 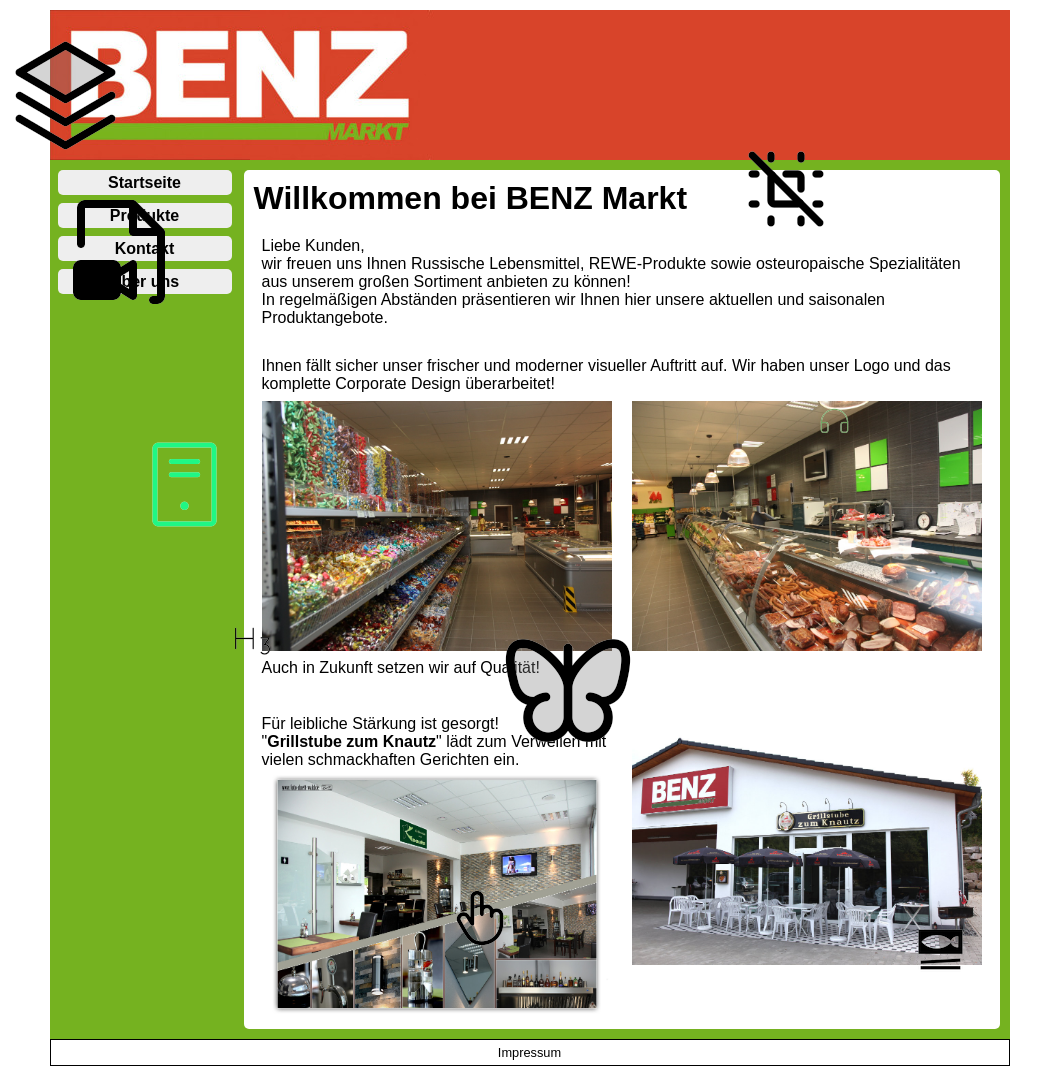 What do you see at coordinates (480, 918) in the screenshot?
I see `tap or click to interact with an element` at bounding box center [480, 918].